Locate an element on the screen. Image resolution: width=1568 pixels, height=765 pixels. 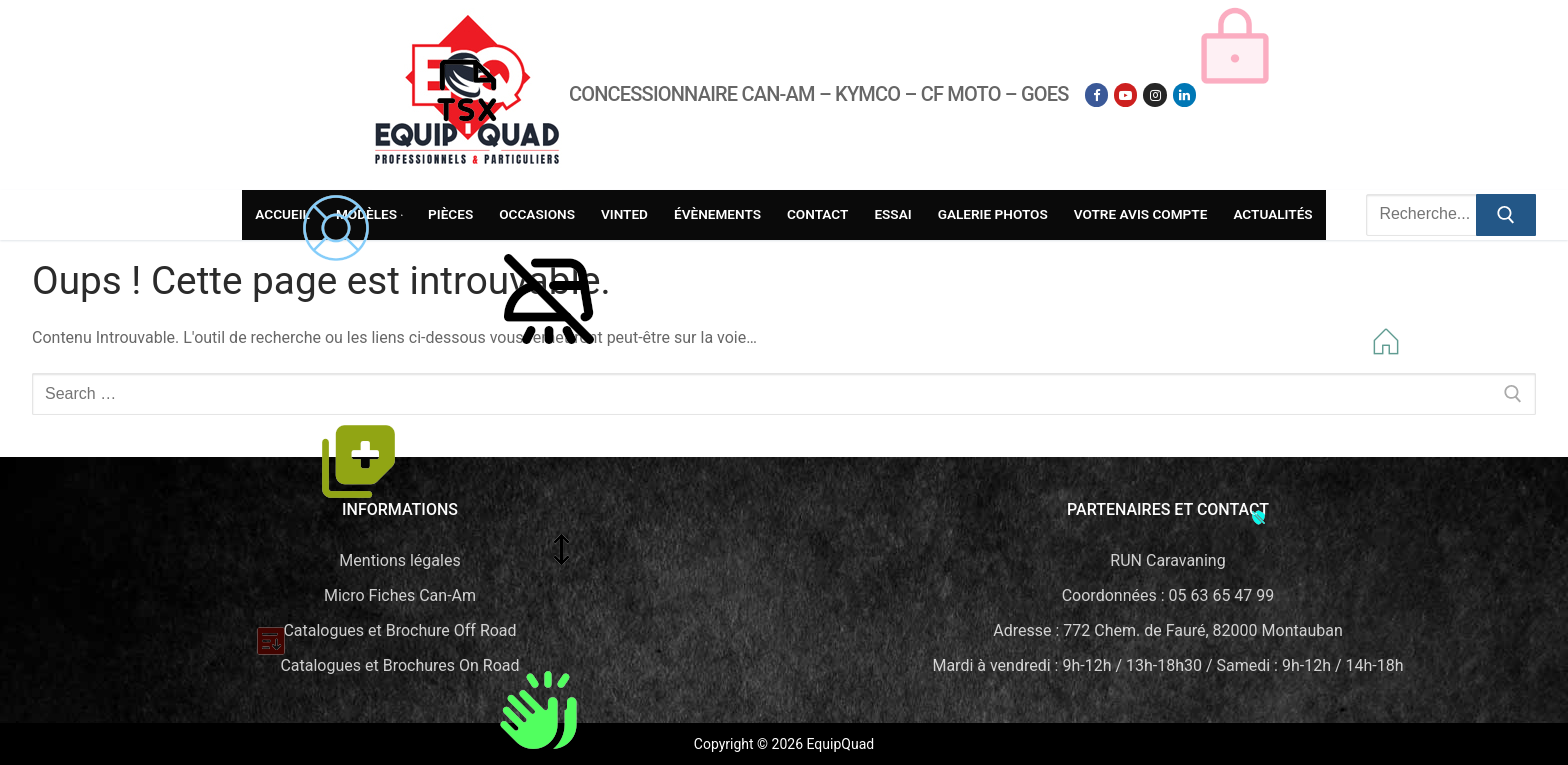
applaud or react with appreciation is located at coordinates (538, 711).